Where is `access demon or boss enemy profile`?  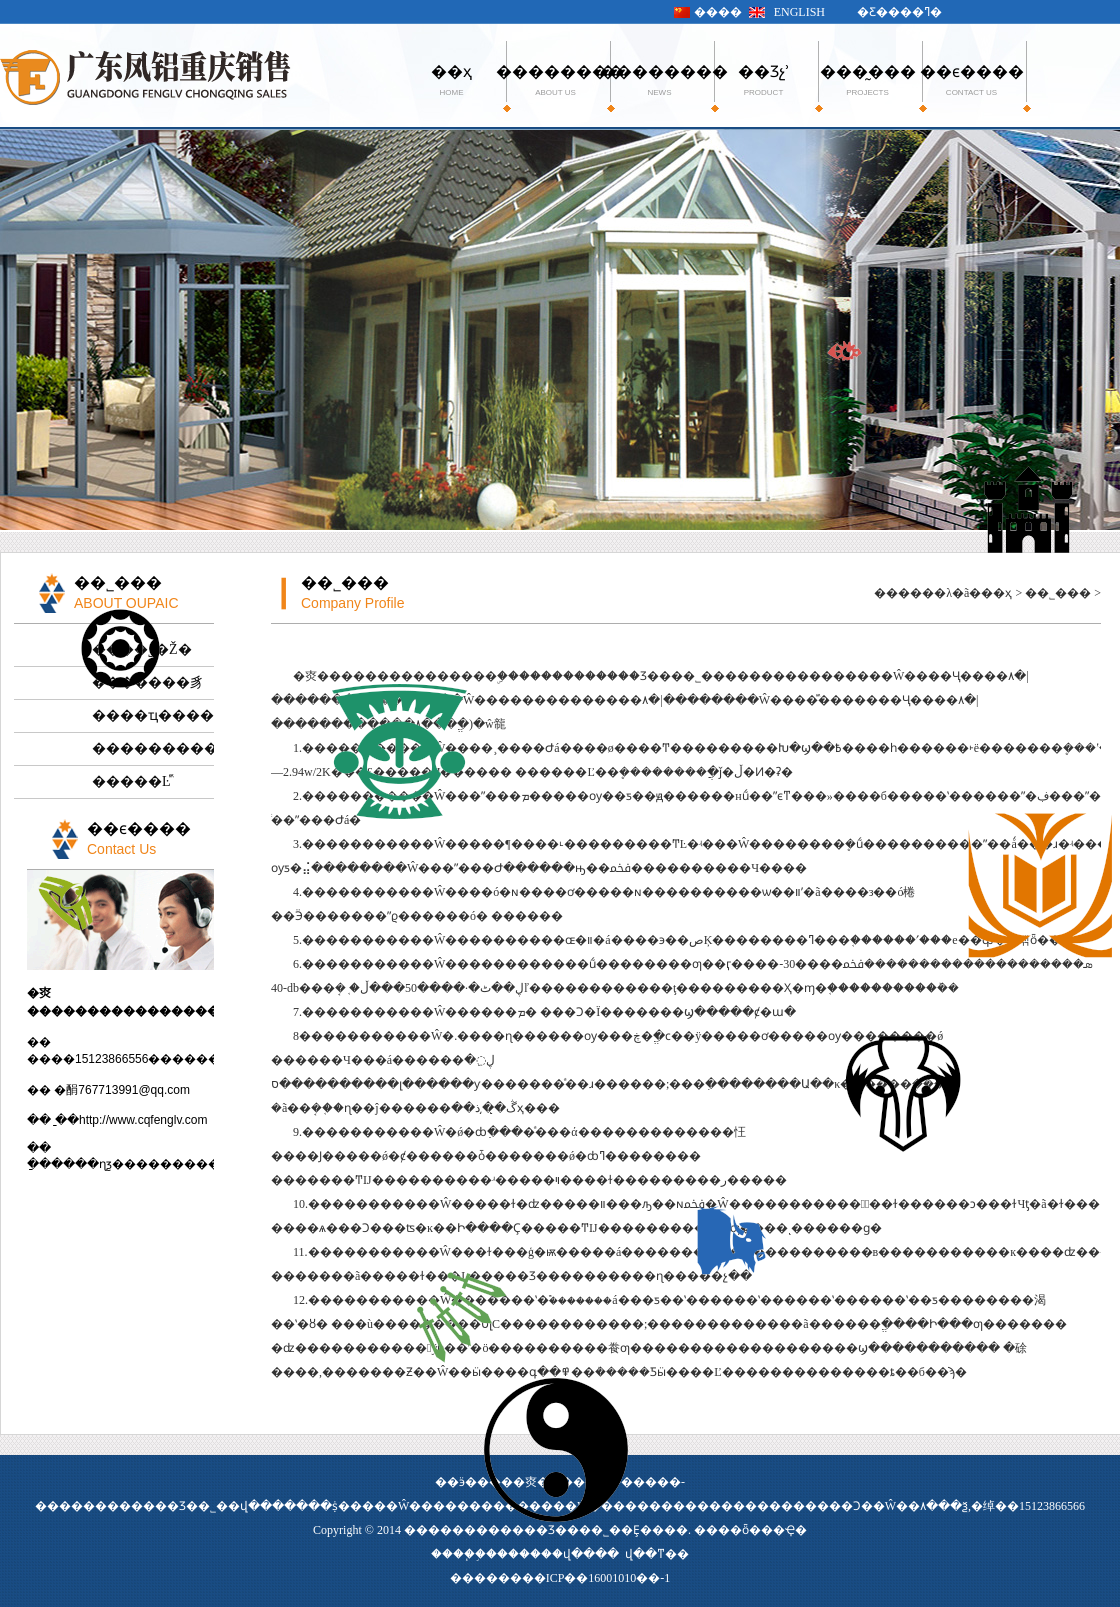 access demon or boss enemy profile is located at coordinates (903, 1094).